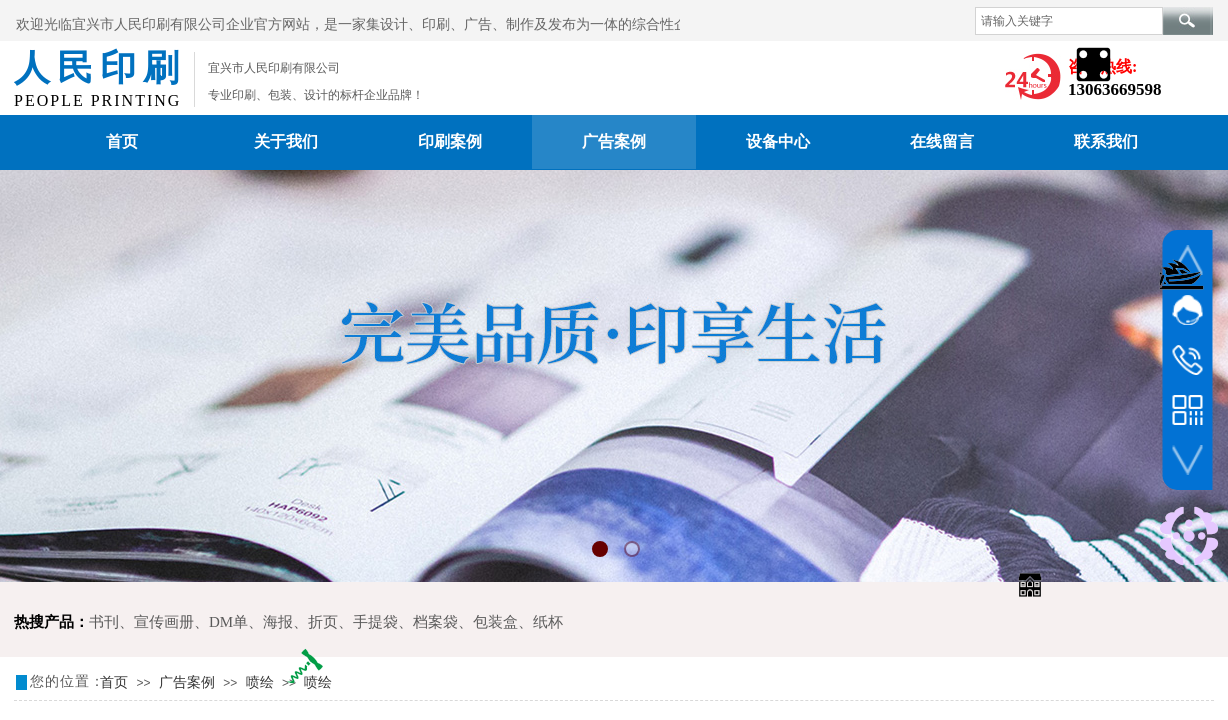 The height and width of the screenshot is (720, 1228). What do you see at coordinates (1189, 536) in the screenshot?
I see `access hive or colony management features` at bounding box center [1189, 536].